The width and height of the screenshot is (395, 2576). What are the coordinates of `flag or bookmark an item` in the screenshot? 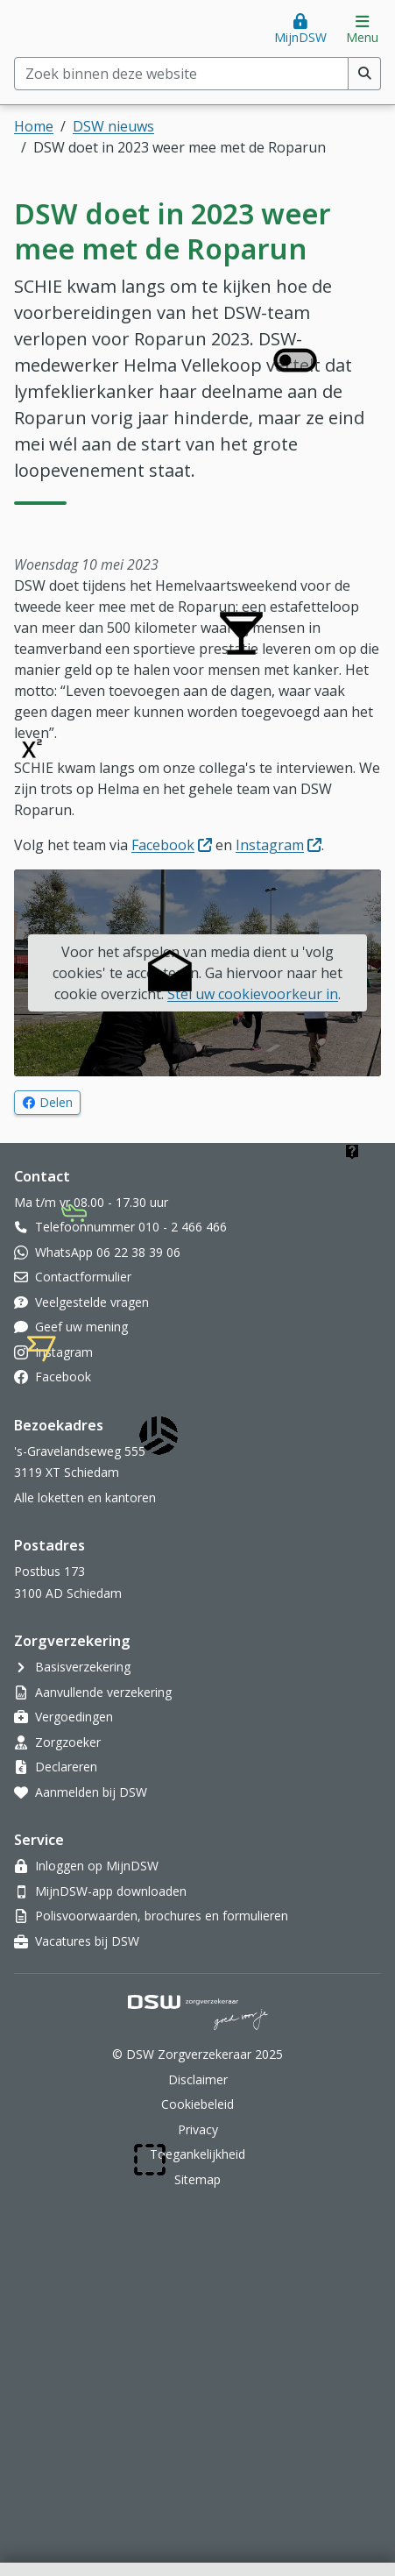 It's located at (40, 1347).